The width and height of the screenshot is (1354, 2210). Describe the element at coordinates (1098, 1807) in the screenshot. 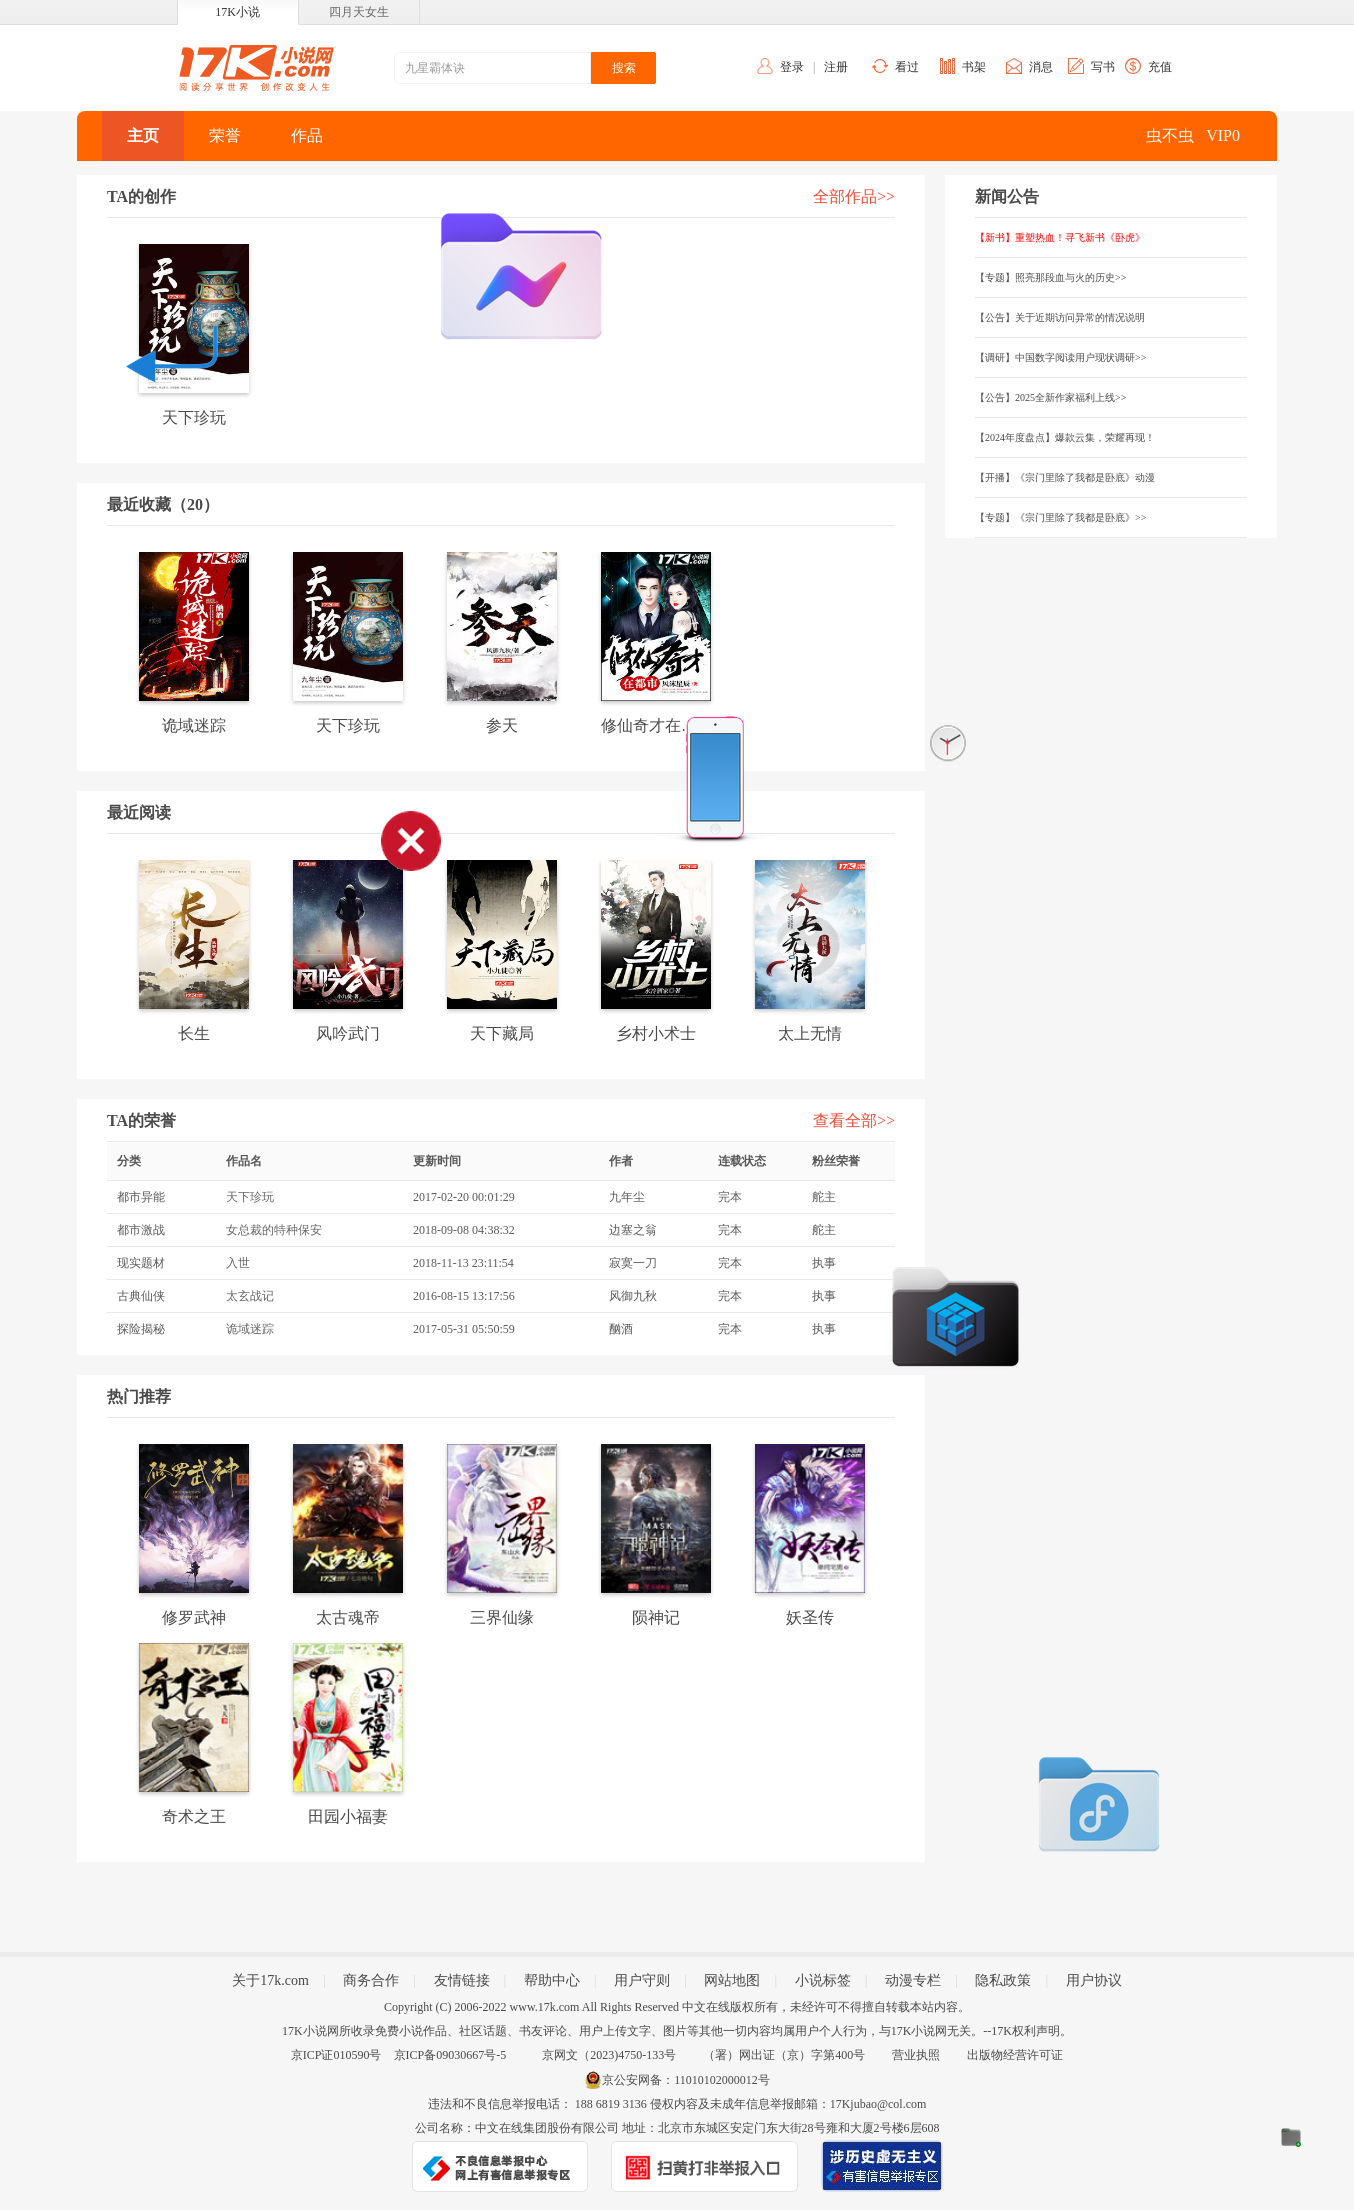

I see `folder containing fedora linux system files` at that location.